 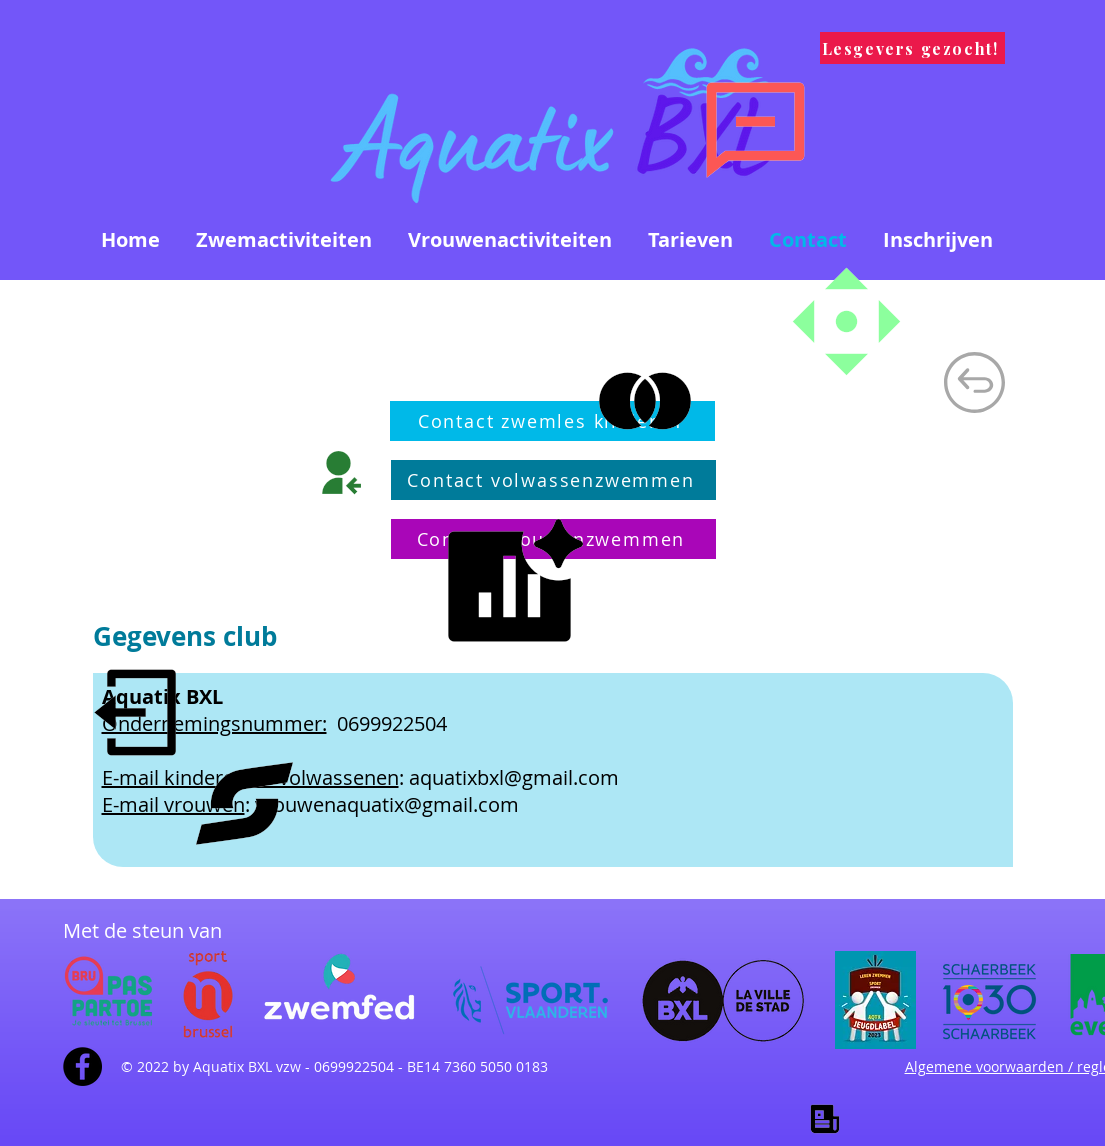 What do you see at coordinates (509, 586) in the screenshot?
I see `view AI-powered analytics dashboard` at bounding box center [509, 586].